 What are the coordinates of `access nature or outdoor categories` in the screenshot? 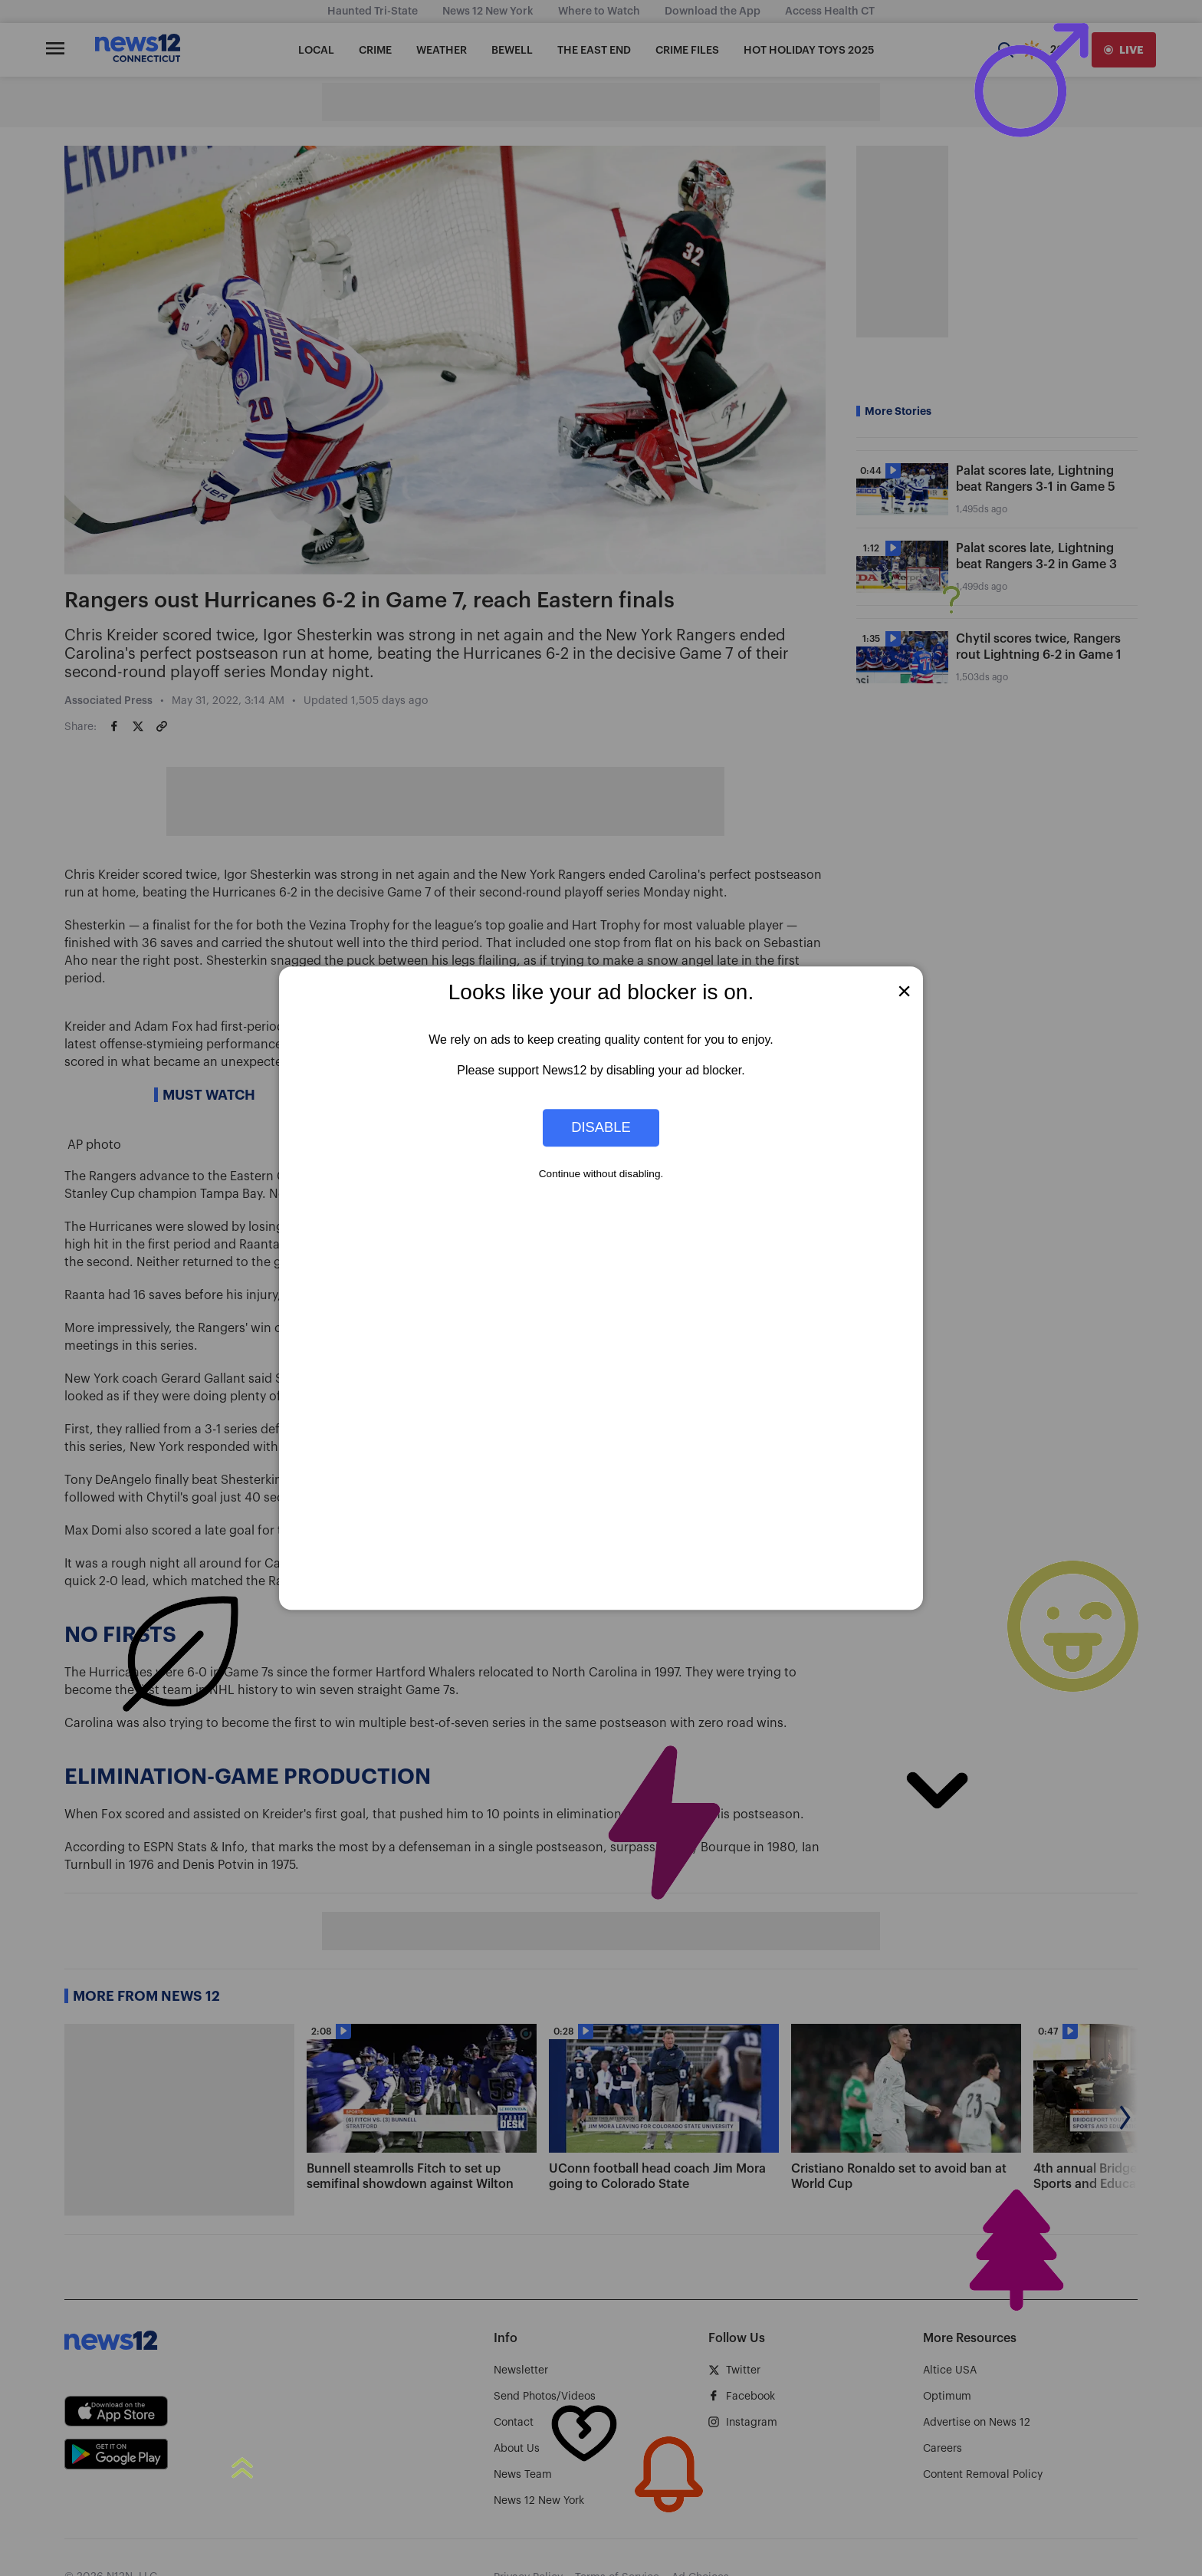 It's located at (1016, 2250).